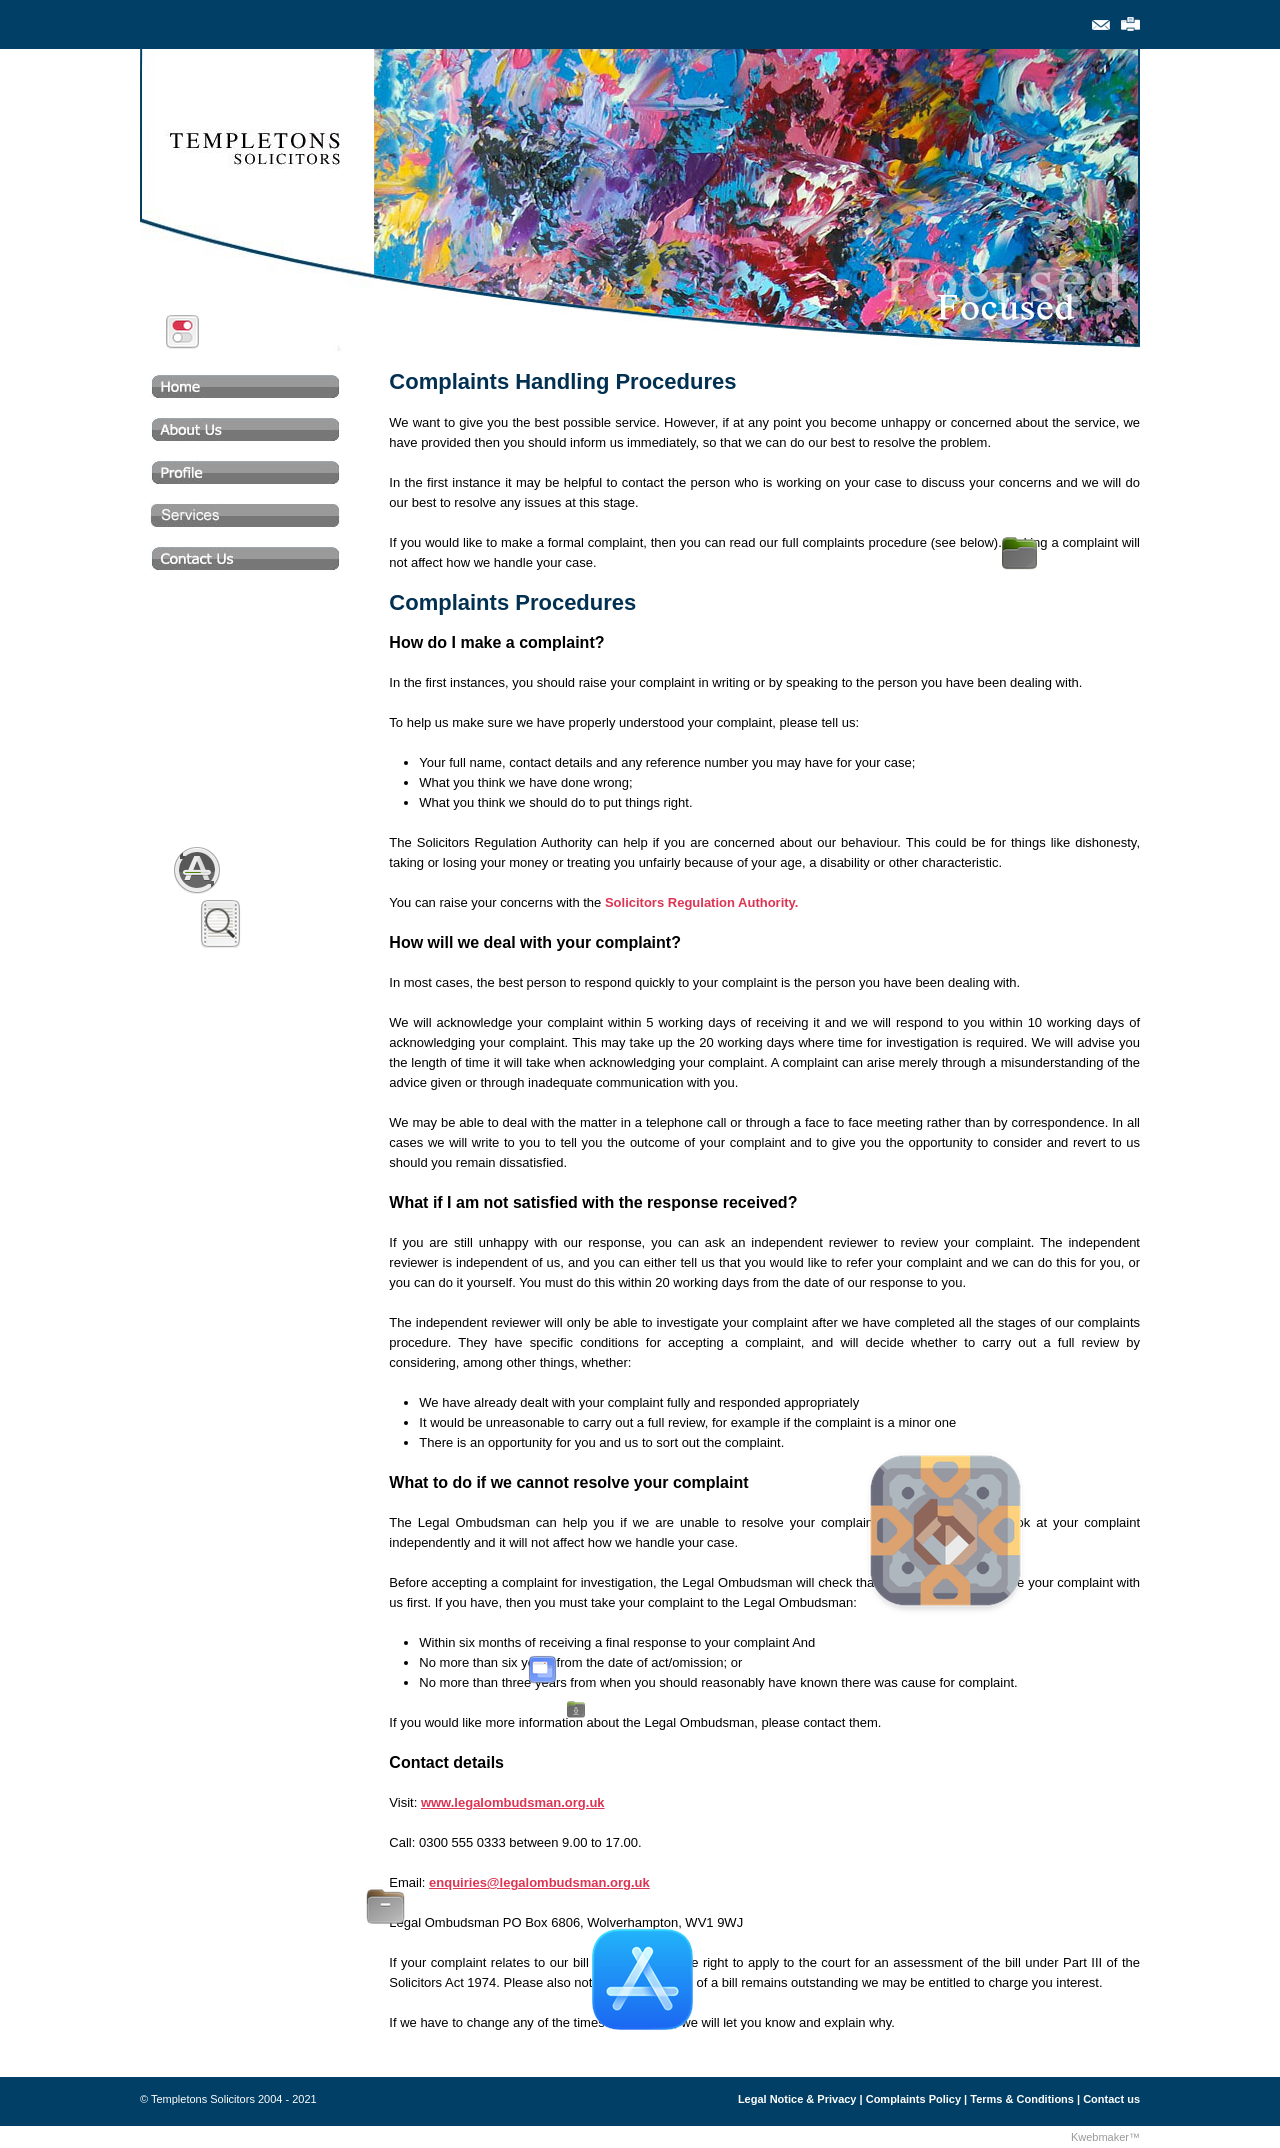 The height and width of the screenshot is (2148, 1280). Describe the element at coordinates (945, 1530) in the screenshot. I see `launch mindustry game` at that location.